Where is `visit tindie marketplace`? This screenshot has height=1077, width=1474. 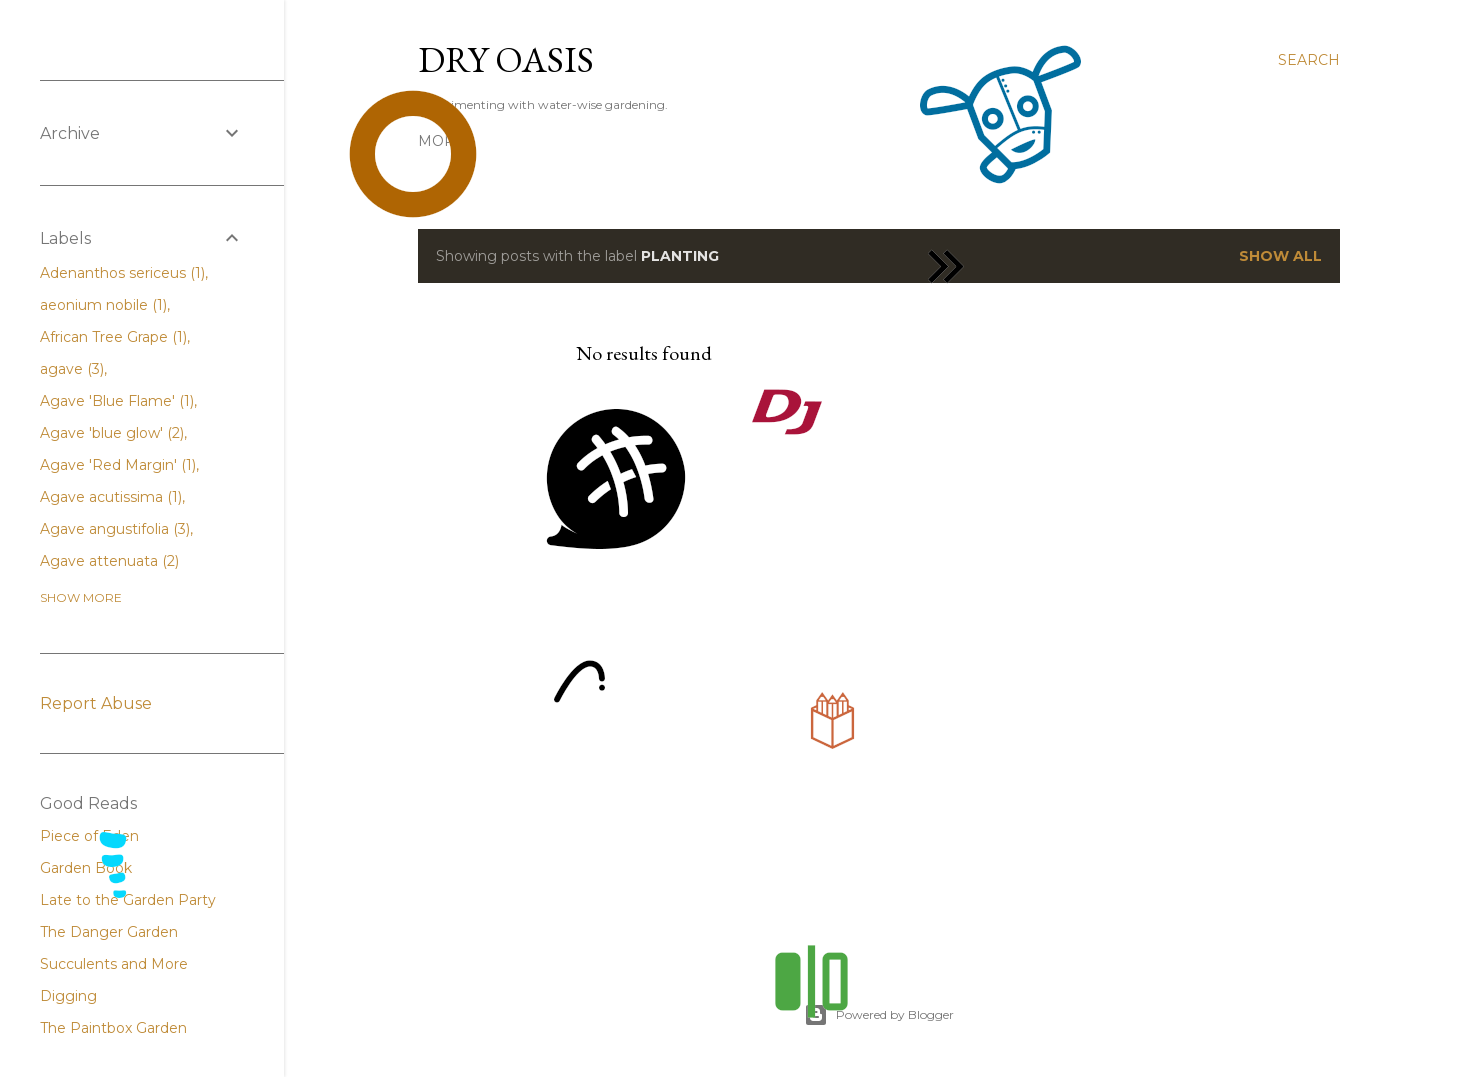 visit tindie marketplace is located at coordinates (1000, 114).